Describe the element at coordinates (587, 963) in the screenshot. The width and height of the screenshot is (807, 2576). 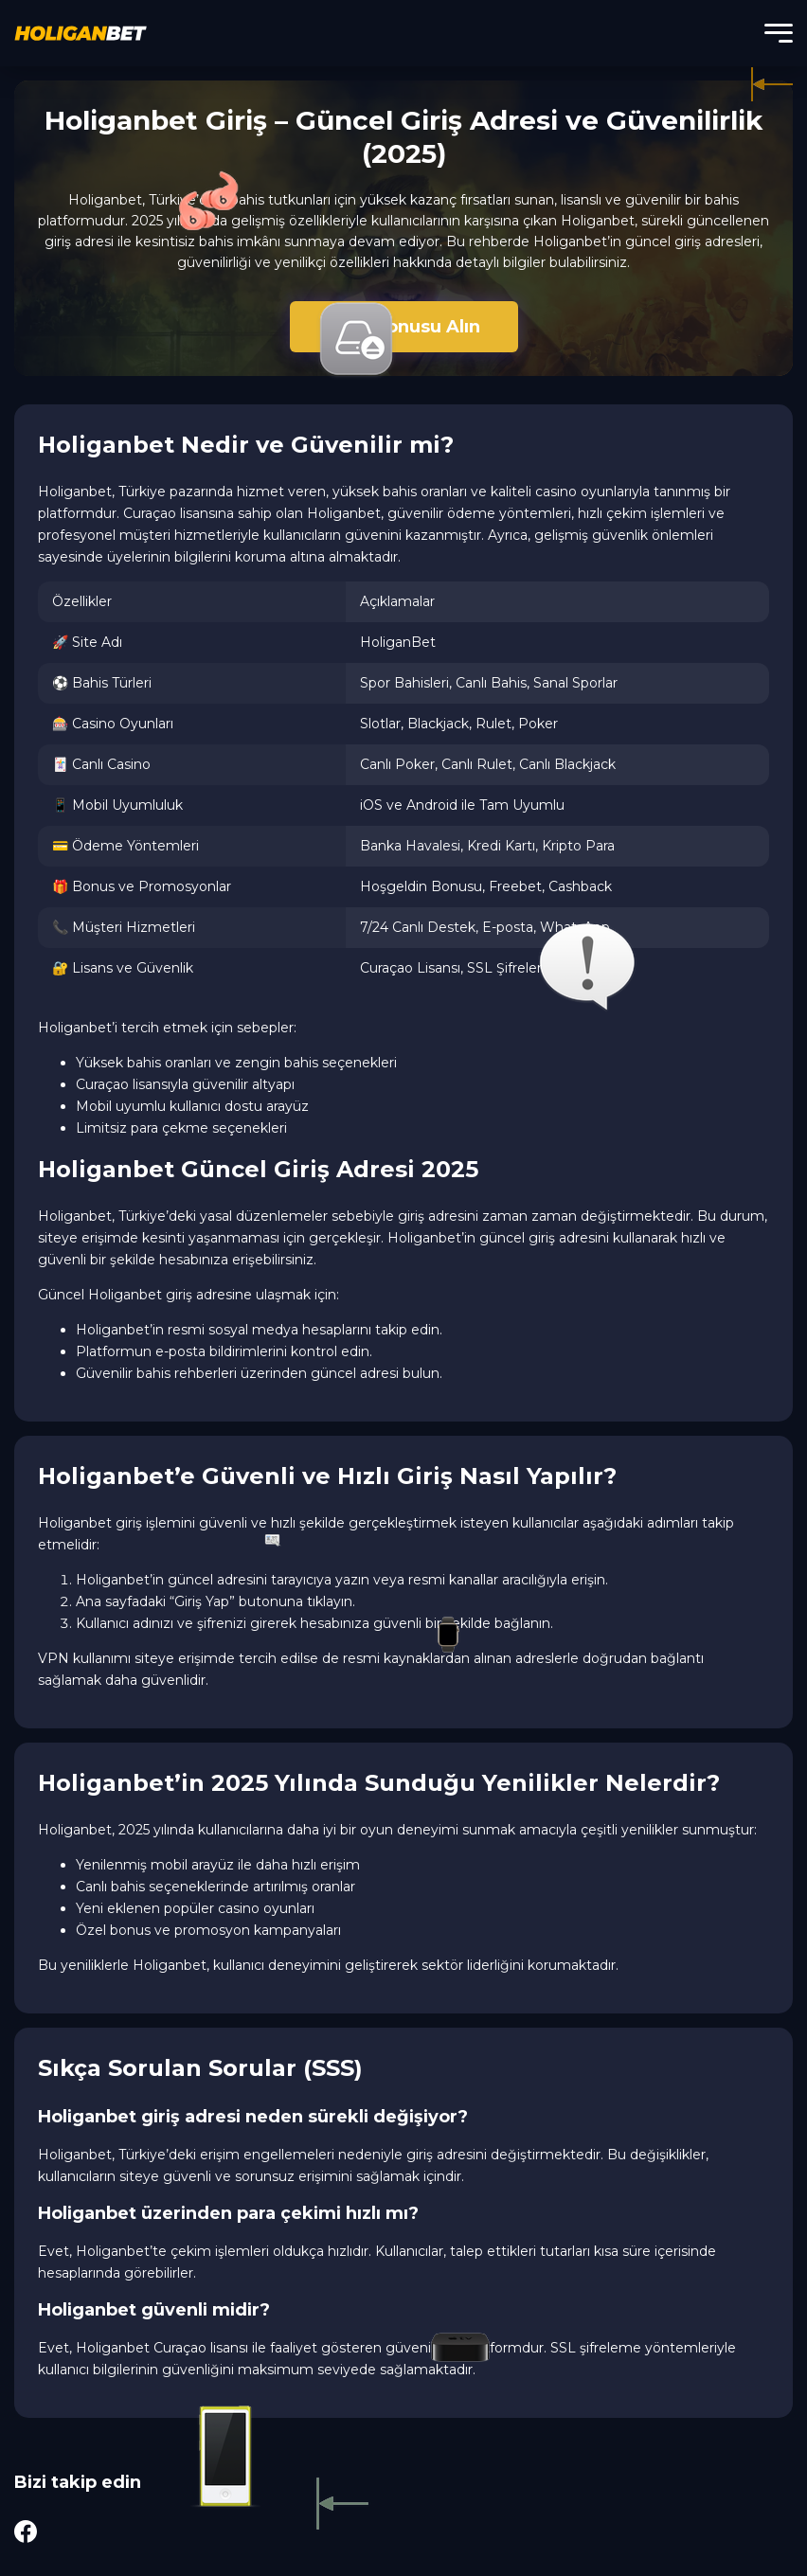
I see `indicates an important notification or alert message` at that location.